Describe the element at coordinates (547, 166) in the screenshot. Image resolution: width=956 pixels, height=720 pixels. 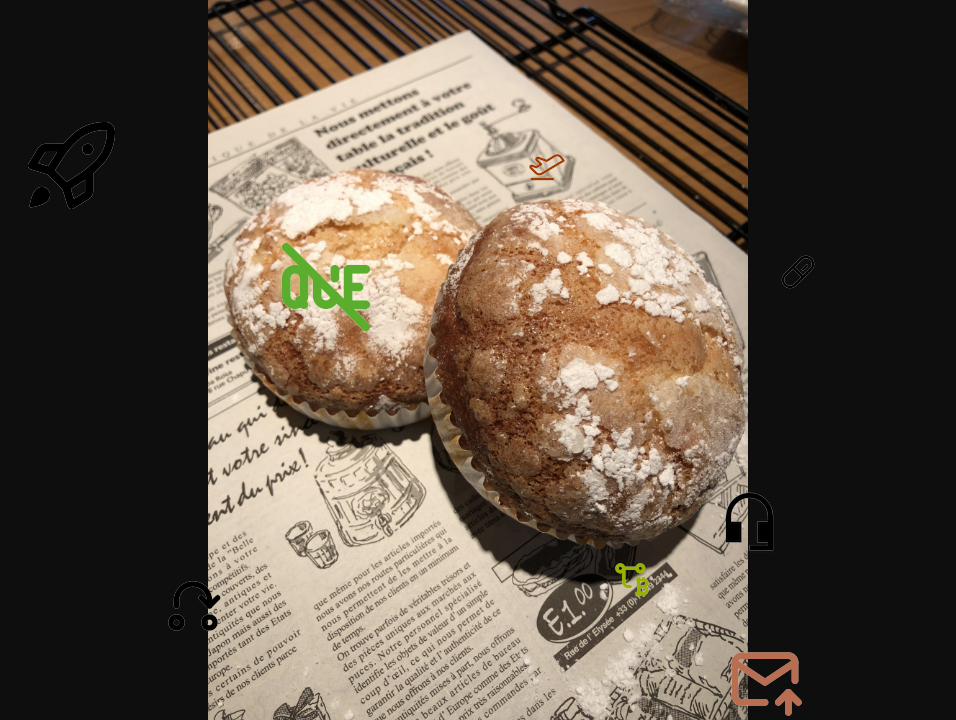
I see `flight departure status indicator` at that location.